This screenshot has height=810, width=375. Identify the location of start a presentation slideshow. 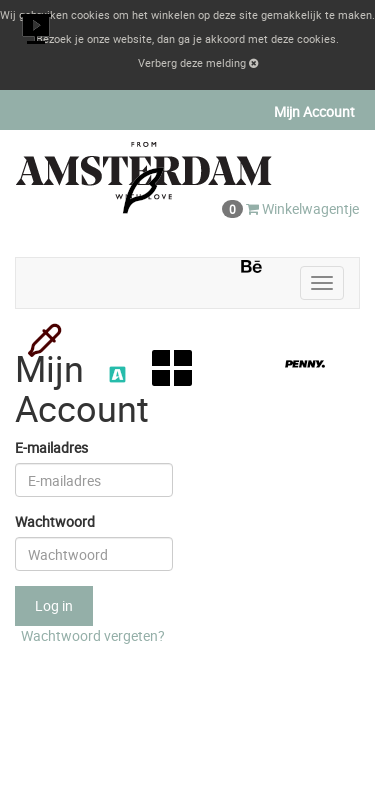
(36, 29).